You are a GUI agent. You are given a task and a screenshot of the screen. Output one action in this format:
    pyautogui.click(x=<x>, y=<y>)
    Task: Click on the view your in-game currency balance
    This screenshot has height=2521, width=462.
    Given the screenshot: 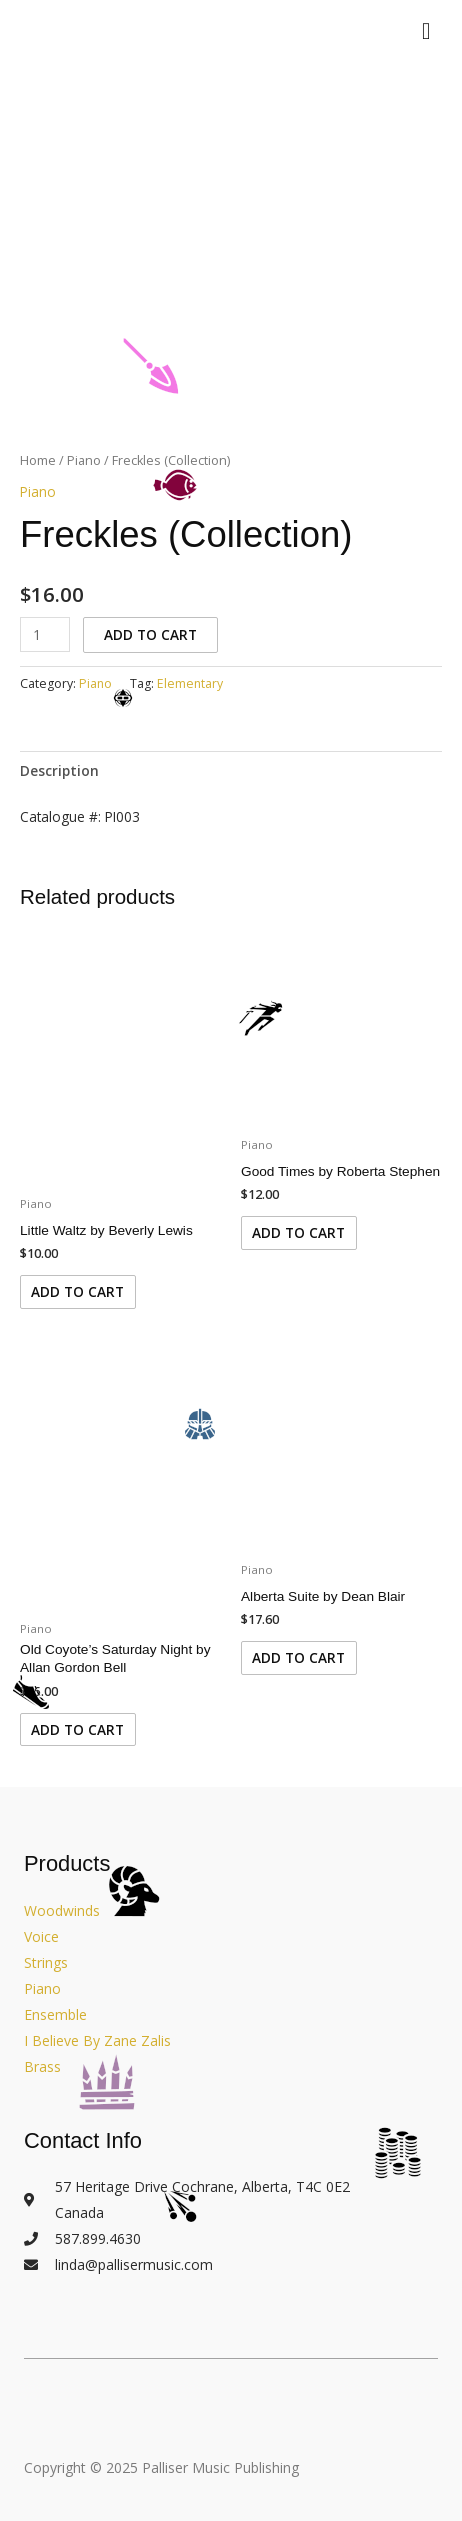 What is the action you would take?
    pyautogui.click(x=398, y=2153)
    